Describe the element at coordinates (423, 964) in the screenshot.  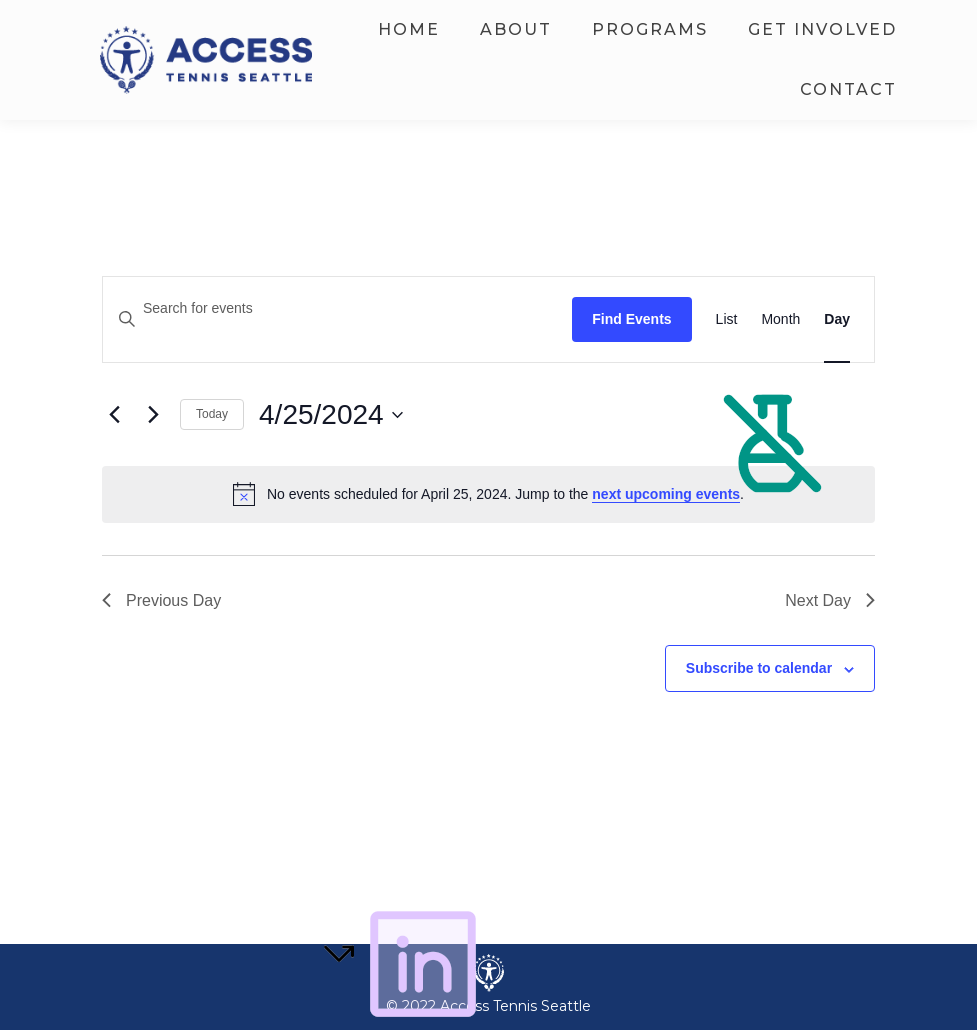
I see `connect with LinkedIn` at that location.